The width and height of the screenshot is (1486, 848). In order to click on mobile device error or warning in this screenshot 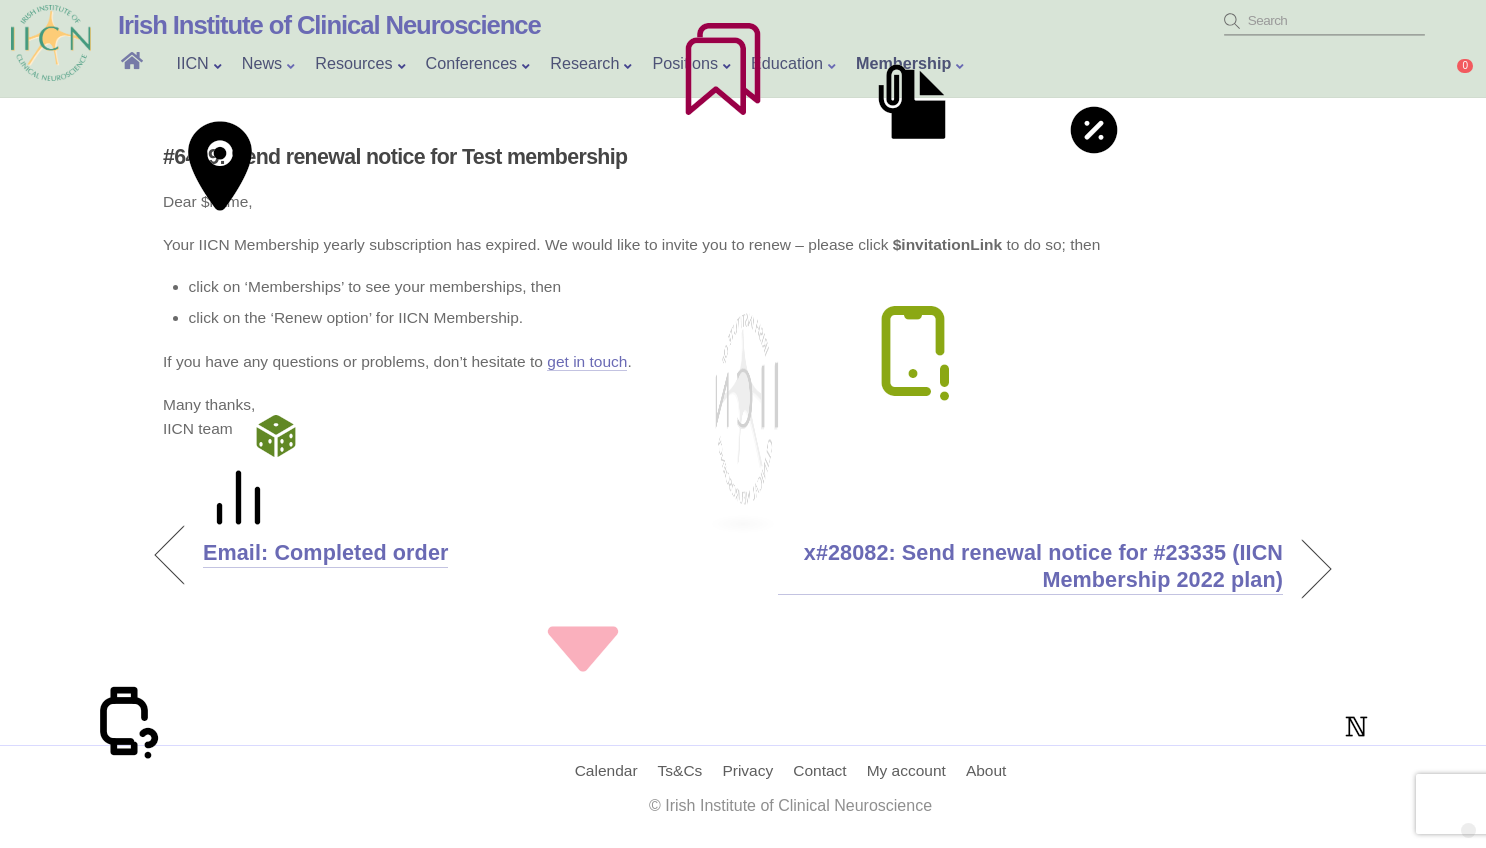, I will do `click(913, 351)`.